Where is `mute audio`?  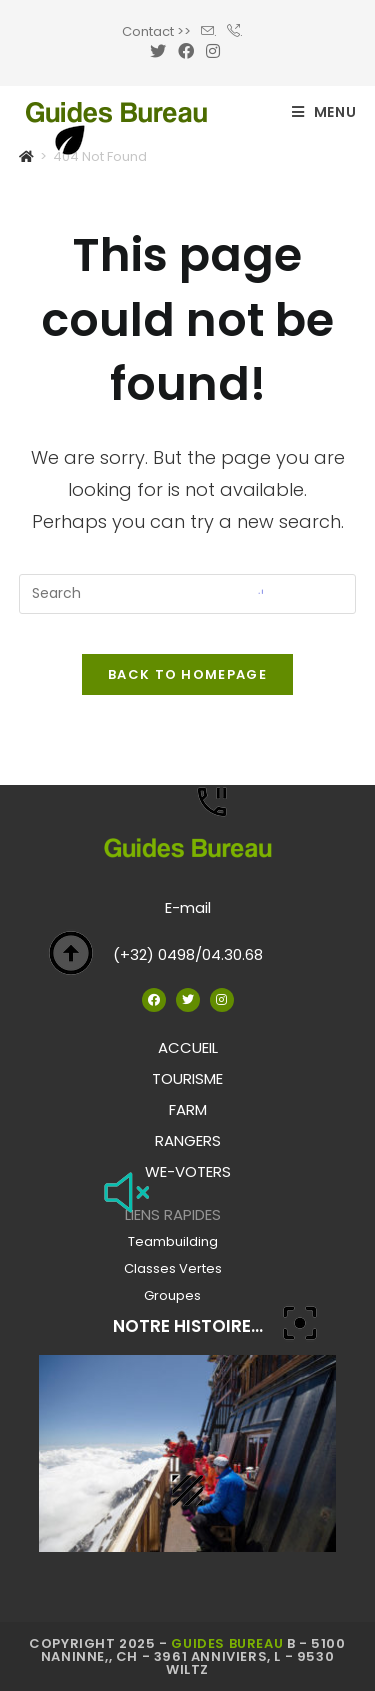
mute audio is located at coordinates (124, 1192).